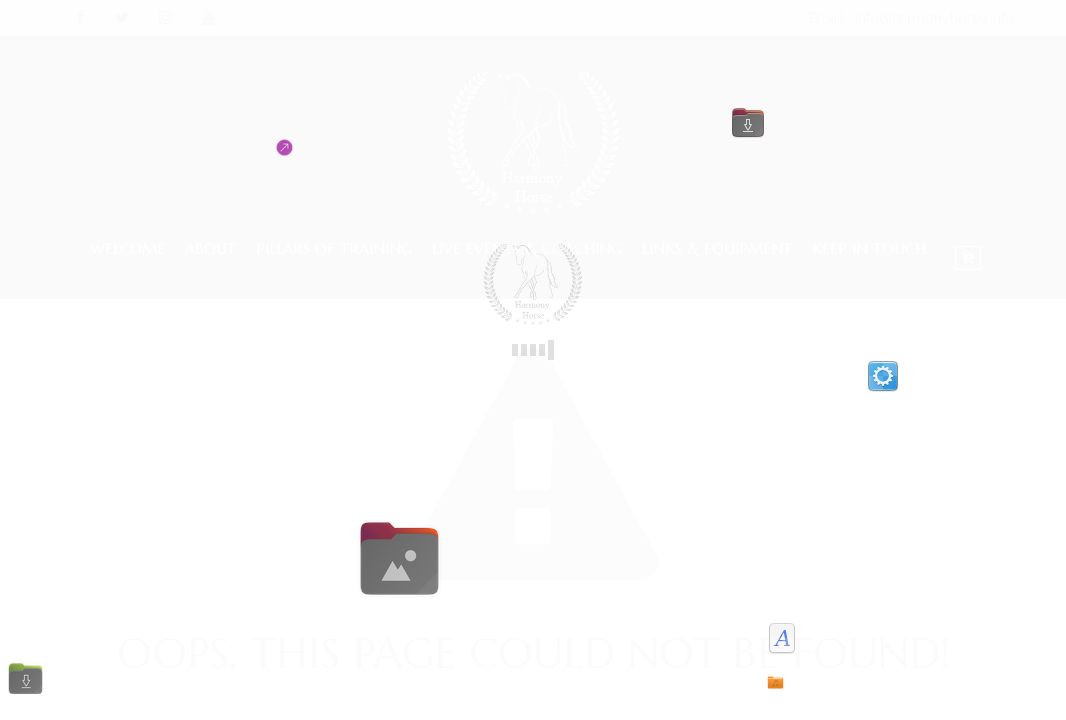 Image resolution: width=1066 pixels, height=720 pixels. What do you see at coordinates (775, 682) in the screenshot?
I see `open your music files folder` at bounding box center [775, 682].